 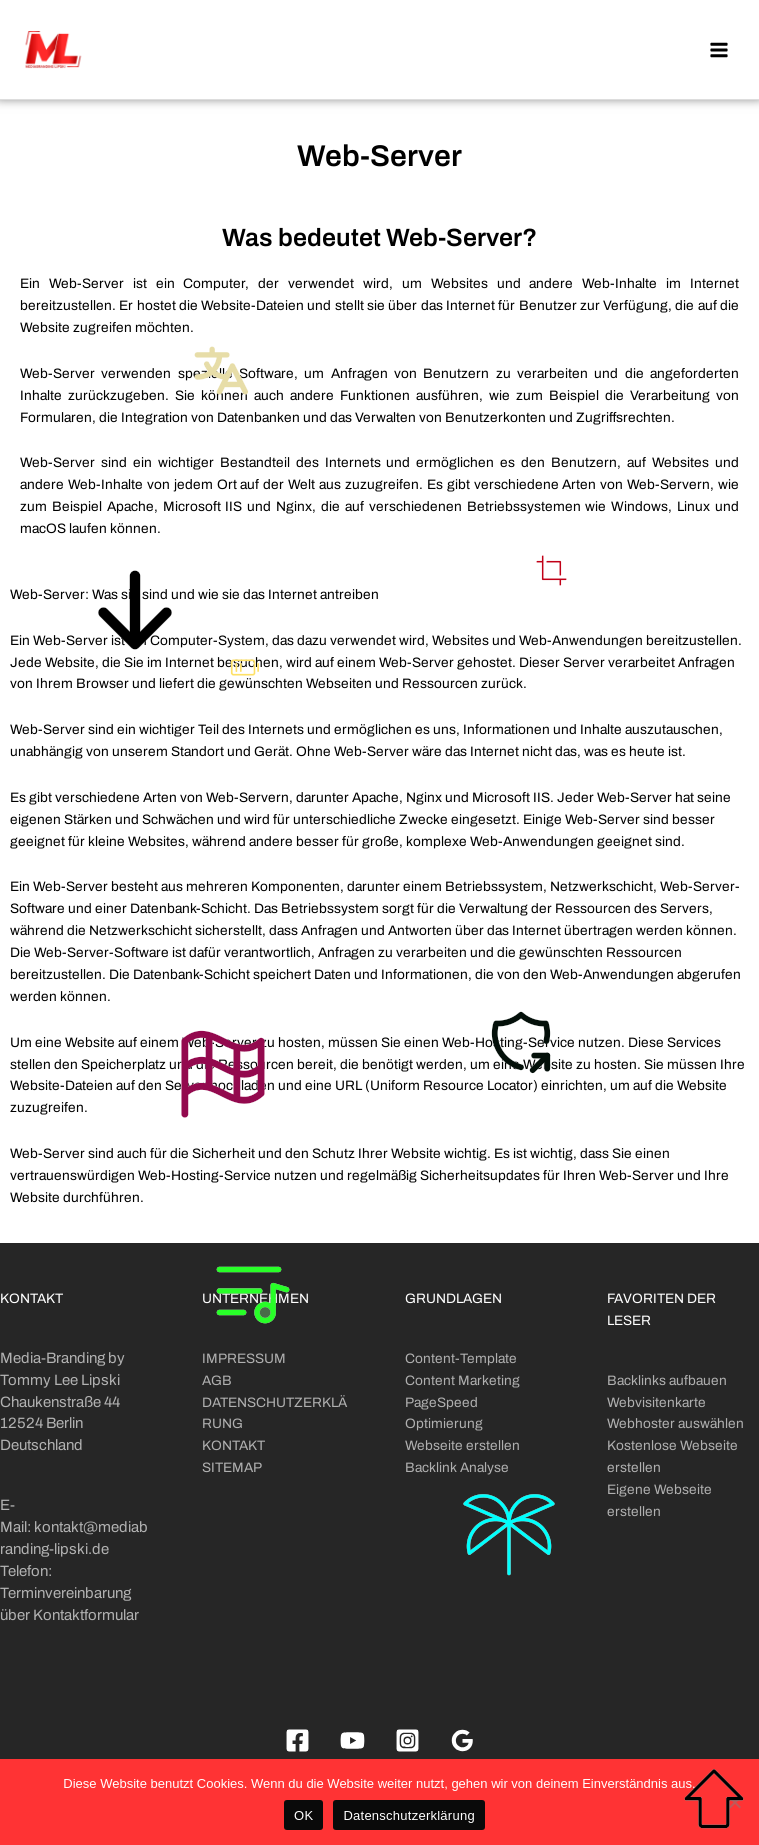 What do you see at coordinates (219, 1072) in the screenshot?
I see `indicates a finish line or goal completion` at bounding box center [219, 1072].